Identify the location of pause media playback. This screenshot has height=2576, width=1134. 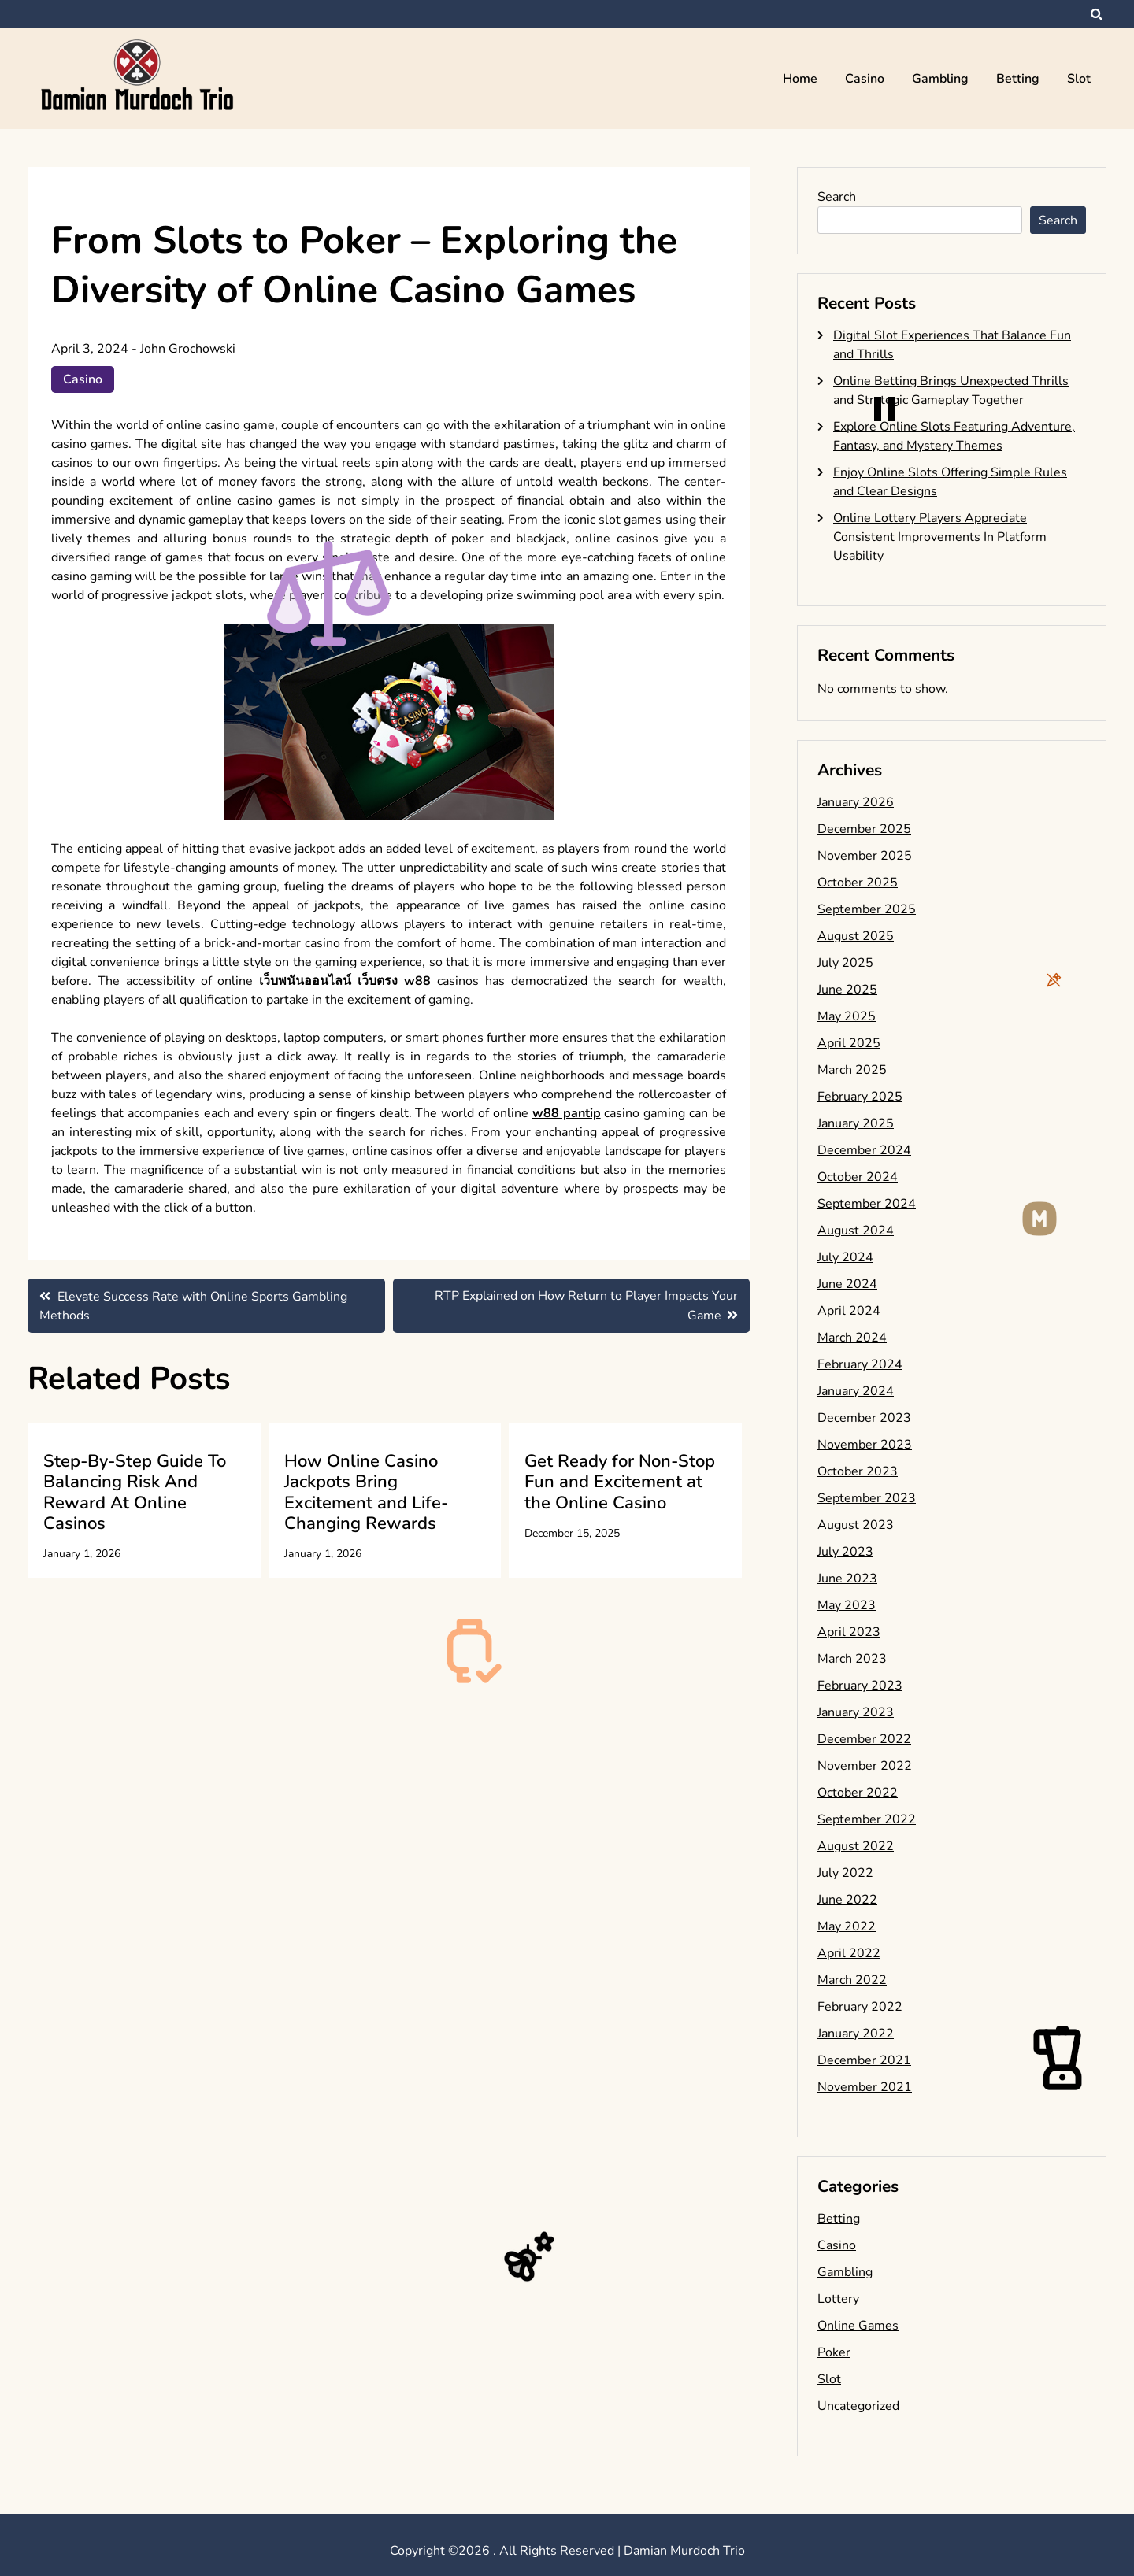
(884, 409).